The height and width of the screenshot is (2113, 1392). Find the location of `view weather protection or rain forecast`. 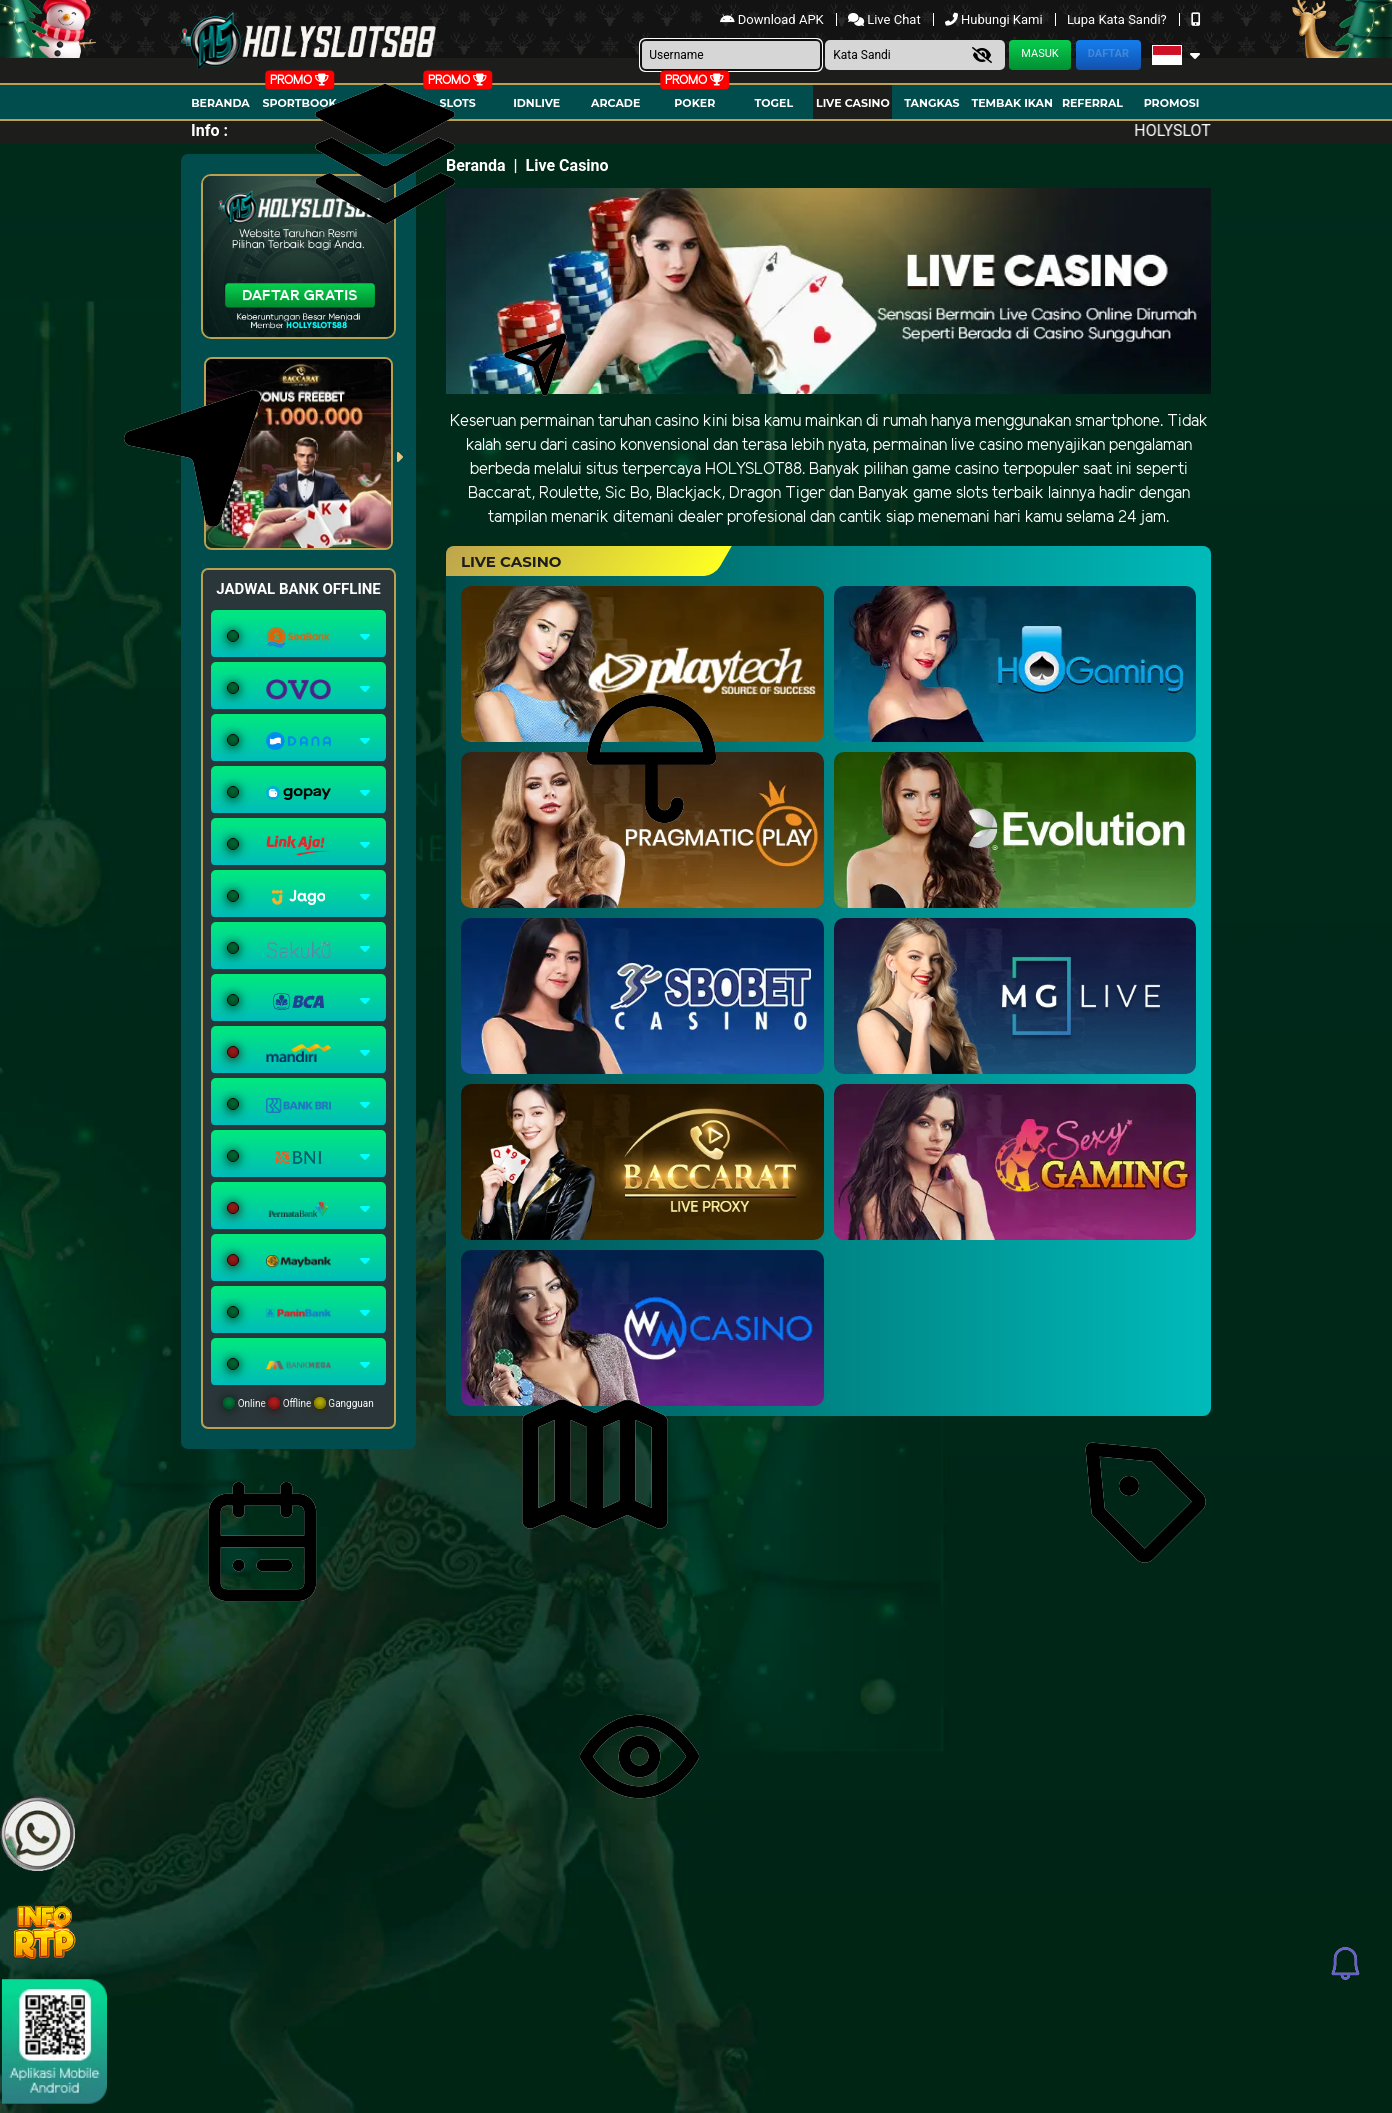

view weather protection or rain forecast is located at coordinates (651, 758).